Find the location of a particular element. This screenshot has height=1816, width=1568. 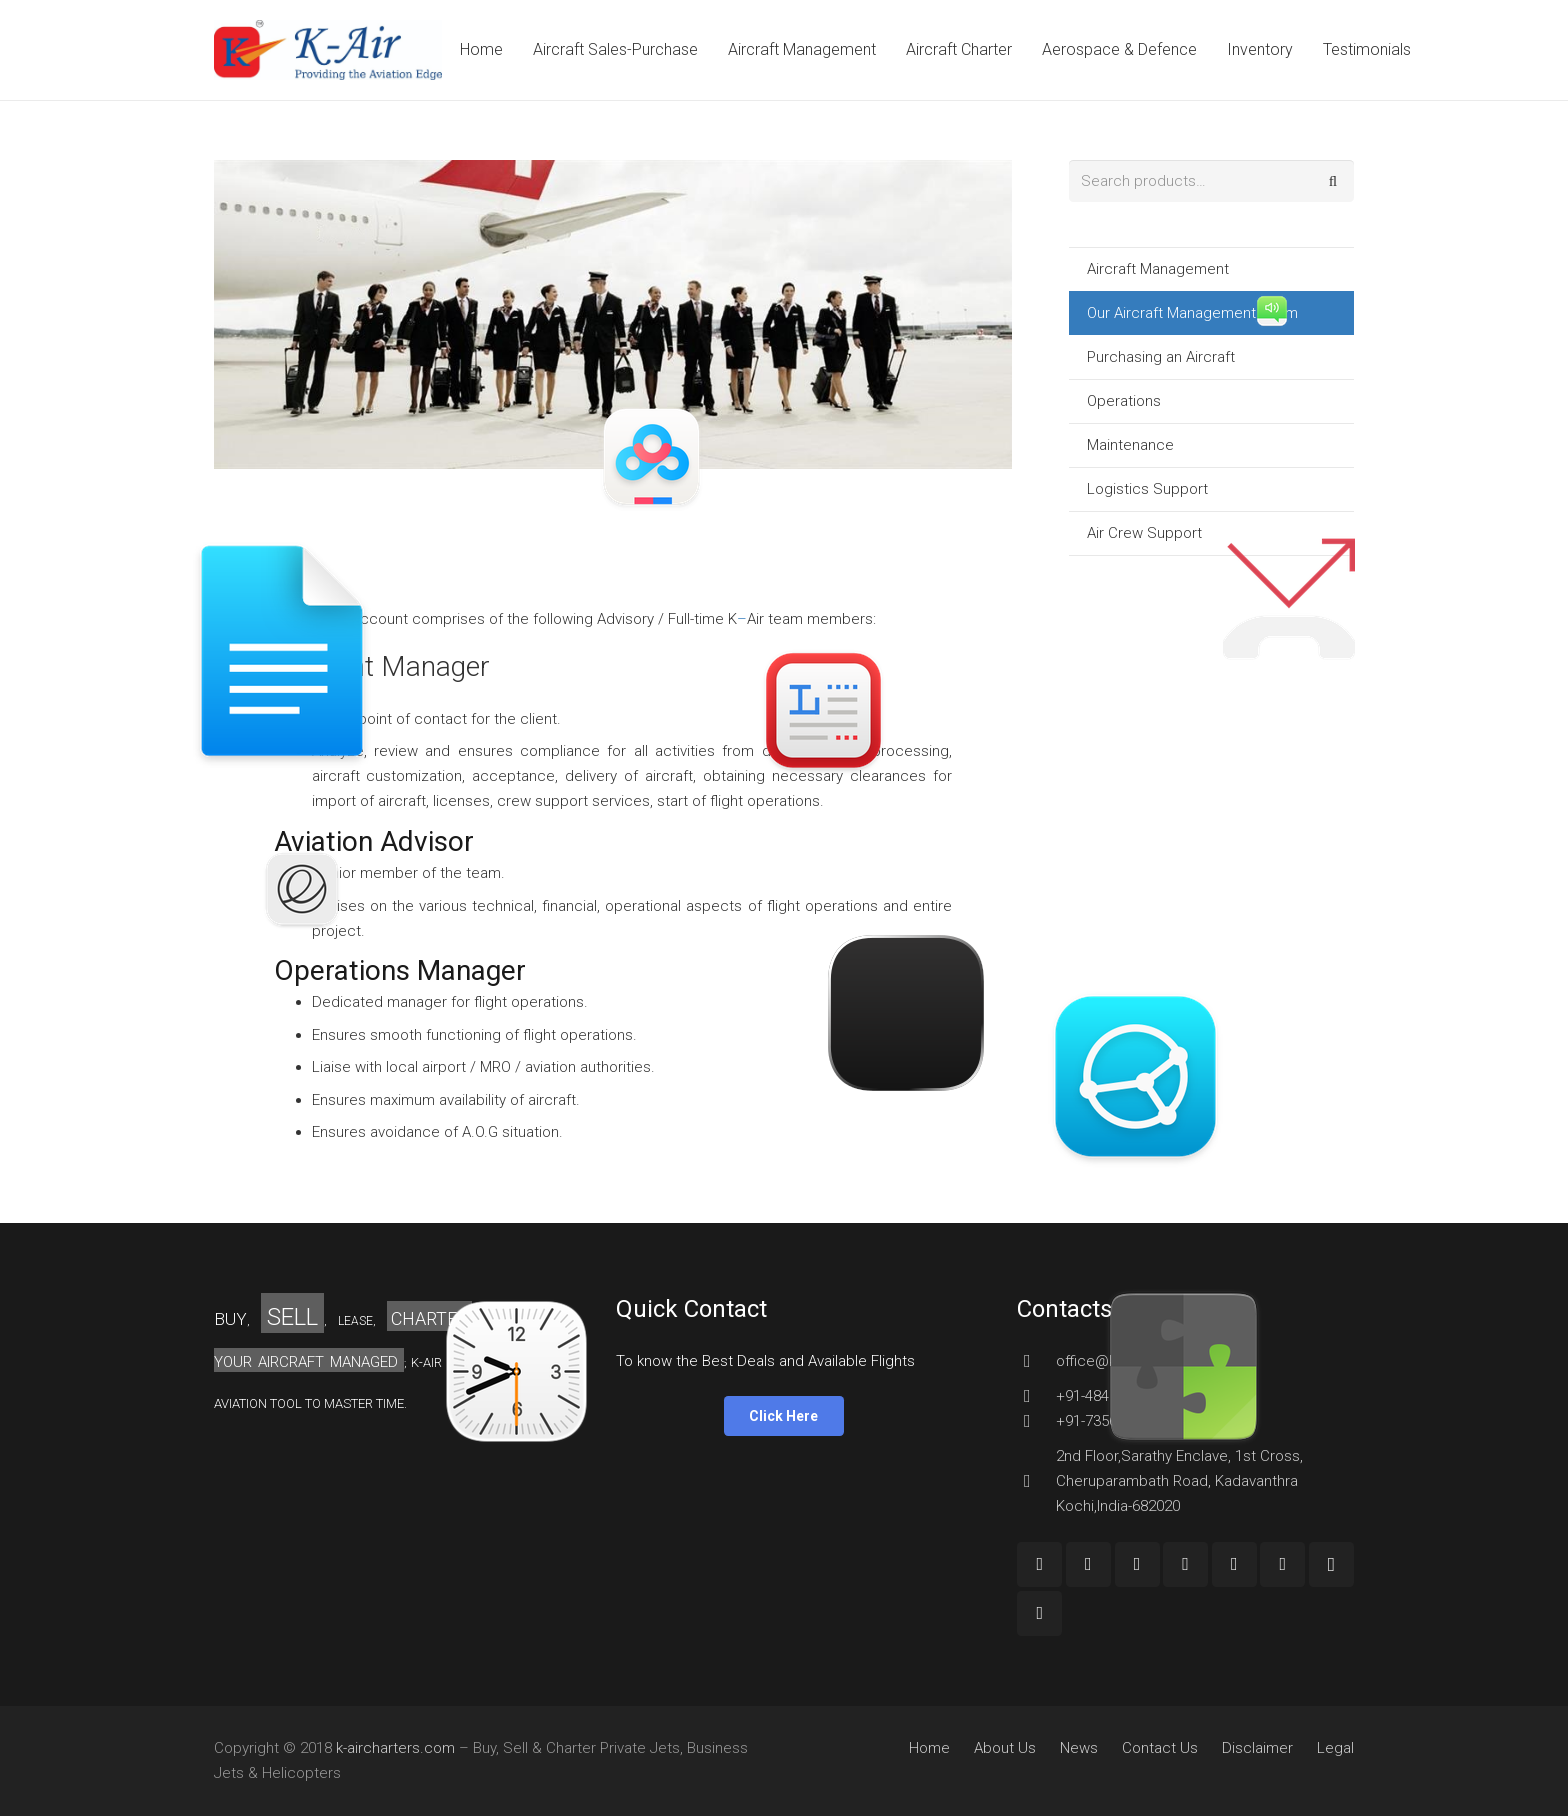

open date and time settings is located at coordinates (516, 1371).